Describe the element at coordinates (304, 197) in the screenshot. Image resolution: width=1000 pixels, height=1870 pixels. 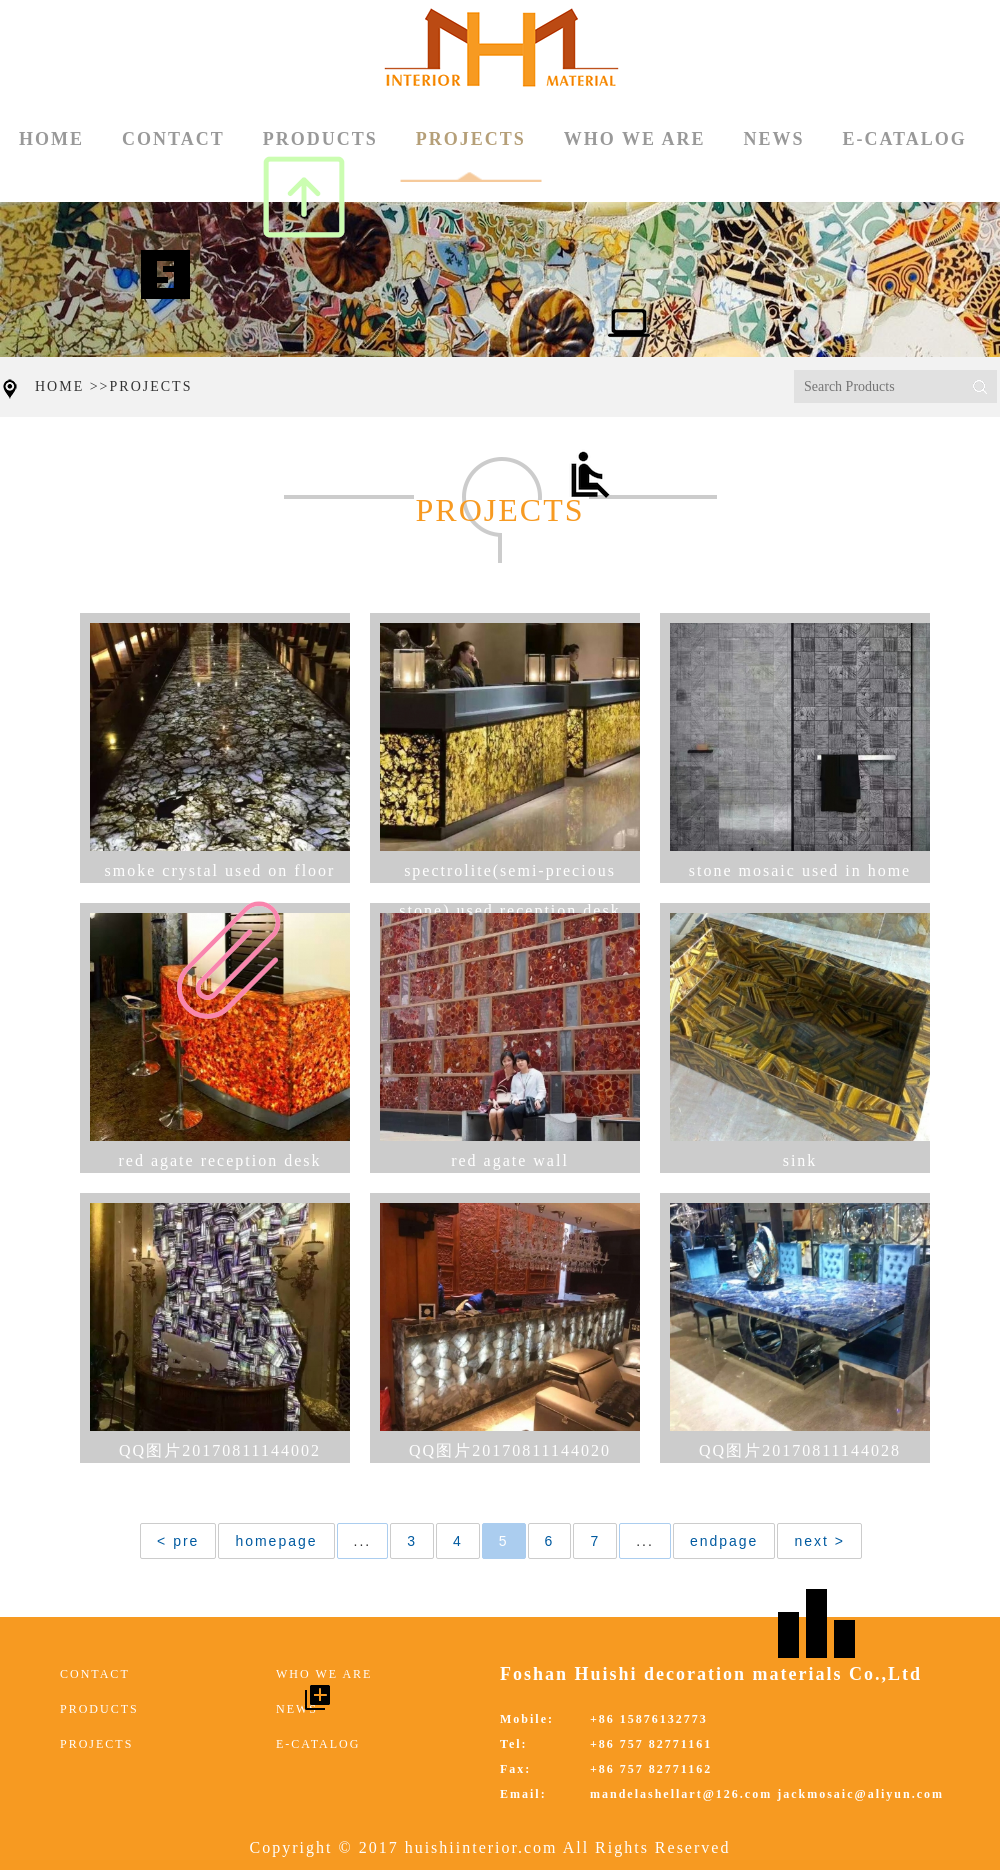
I see `upload a file or content` at that location.